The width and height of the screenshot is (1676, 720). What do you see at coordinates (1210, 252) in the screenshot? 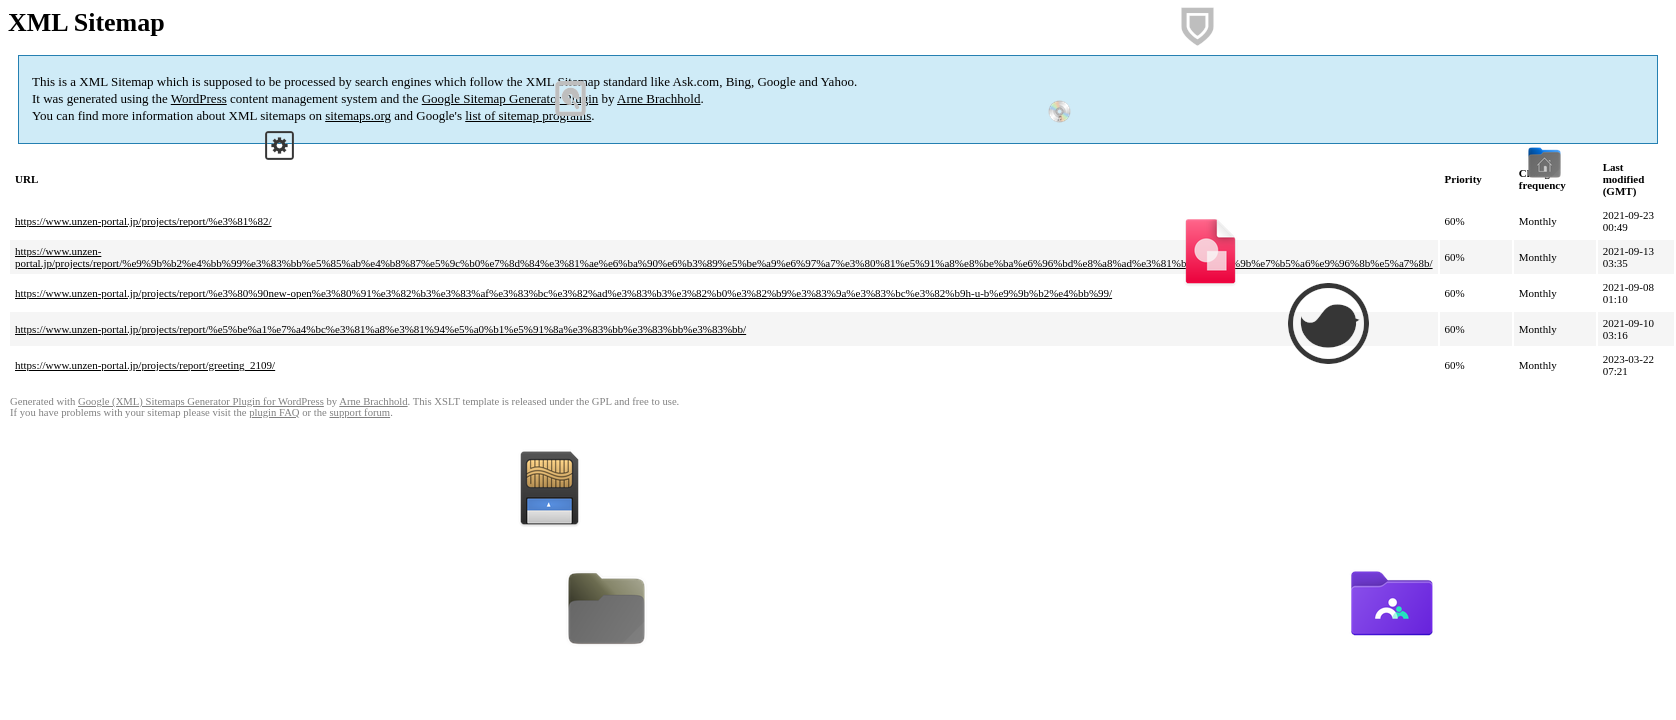
I see `a google drawings file` at bounding box center [1210, 252].